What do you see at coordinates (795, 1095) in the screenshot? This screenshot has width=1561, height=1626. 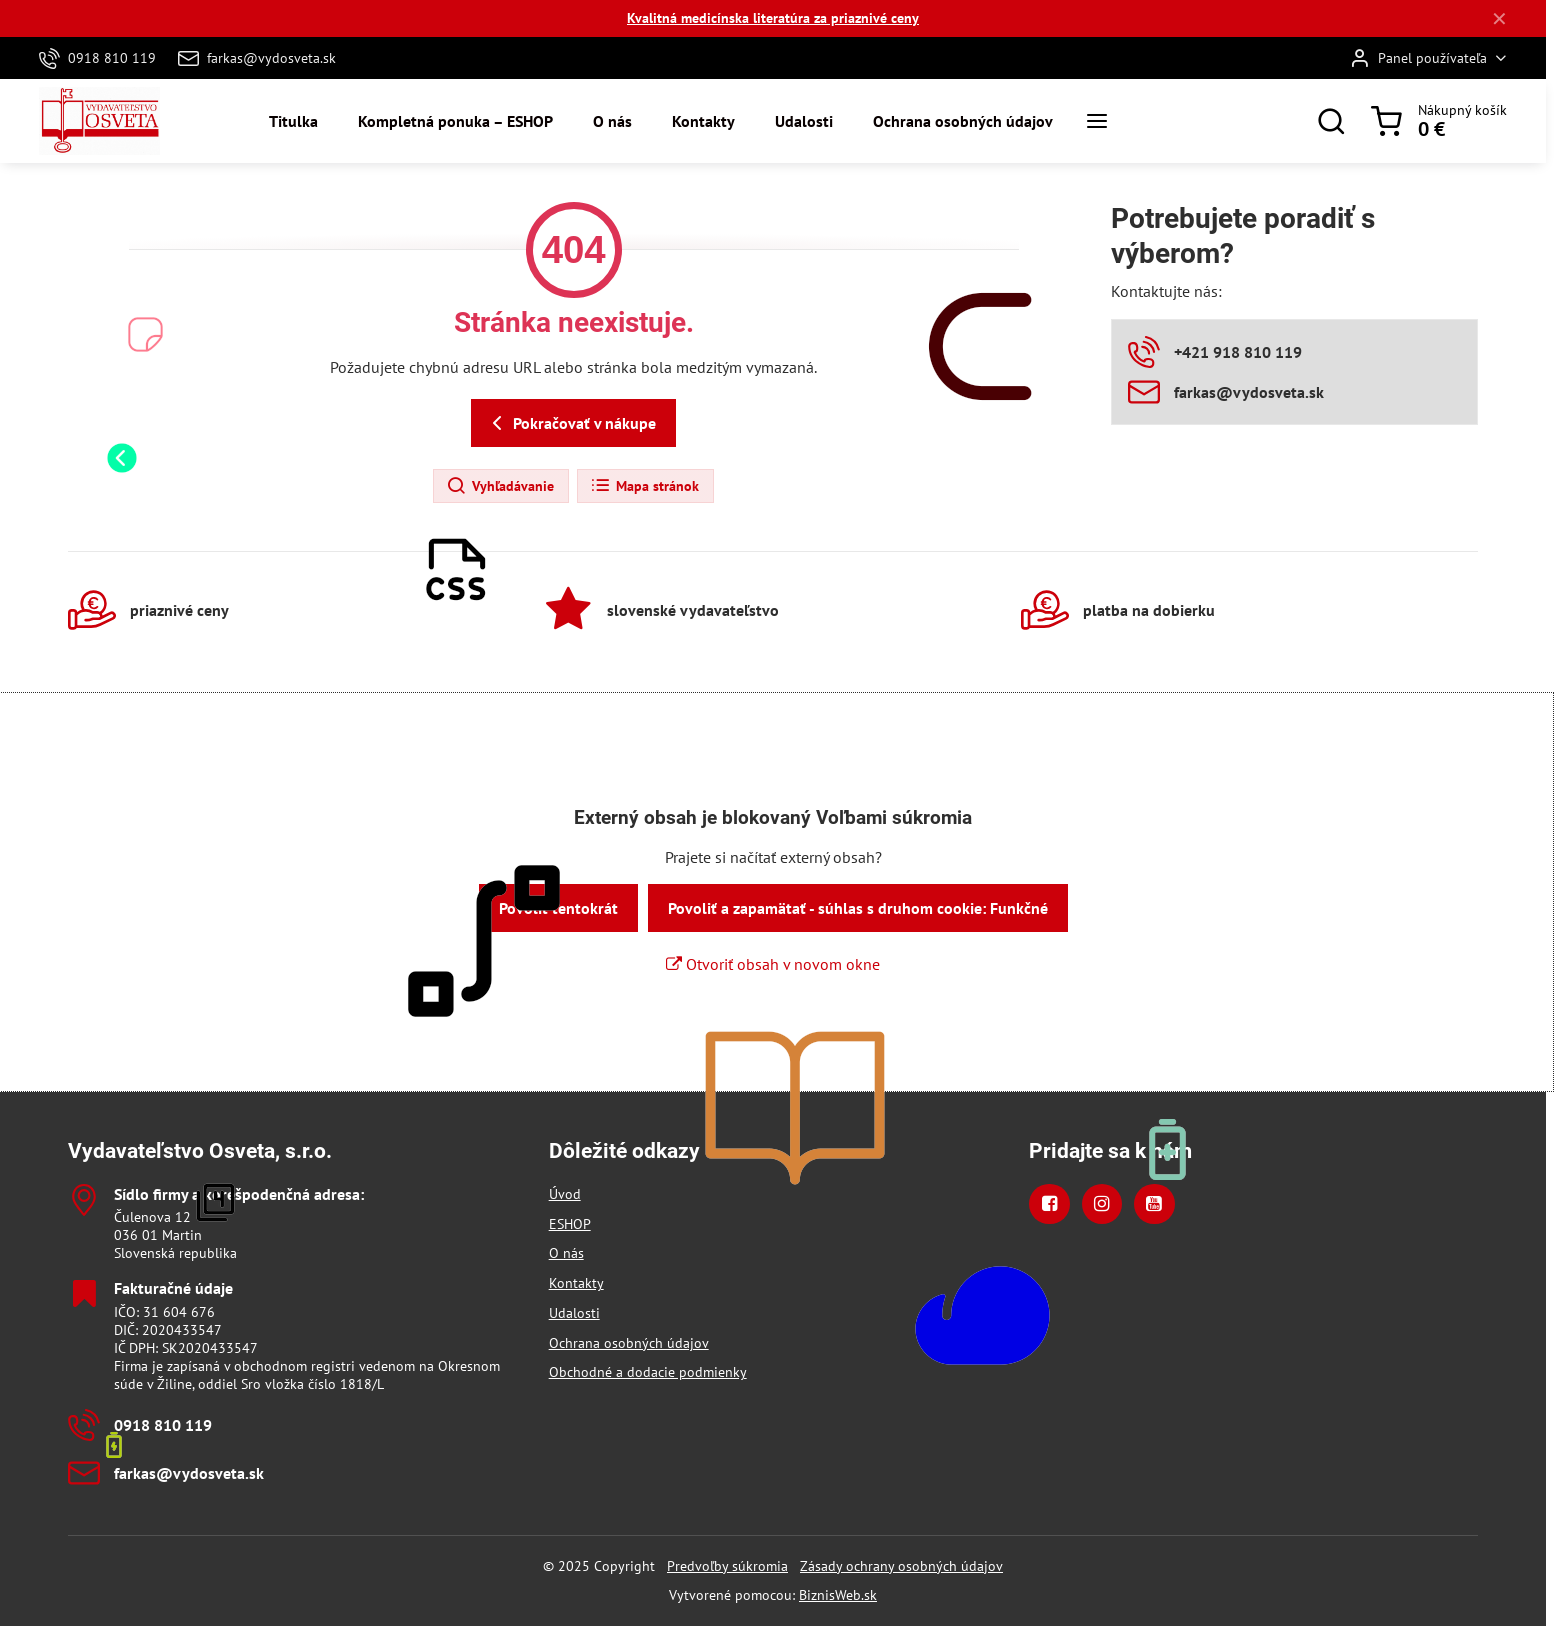 I see `open a book or reading view` at bounding box center [795, 1095].